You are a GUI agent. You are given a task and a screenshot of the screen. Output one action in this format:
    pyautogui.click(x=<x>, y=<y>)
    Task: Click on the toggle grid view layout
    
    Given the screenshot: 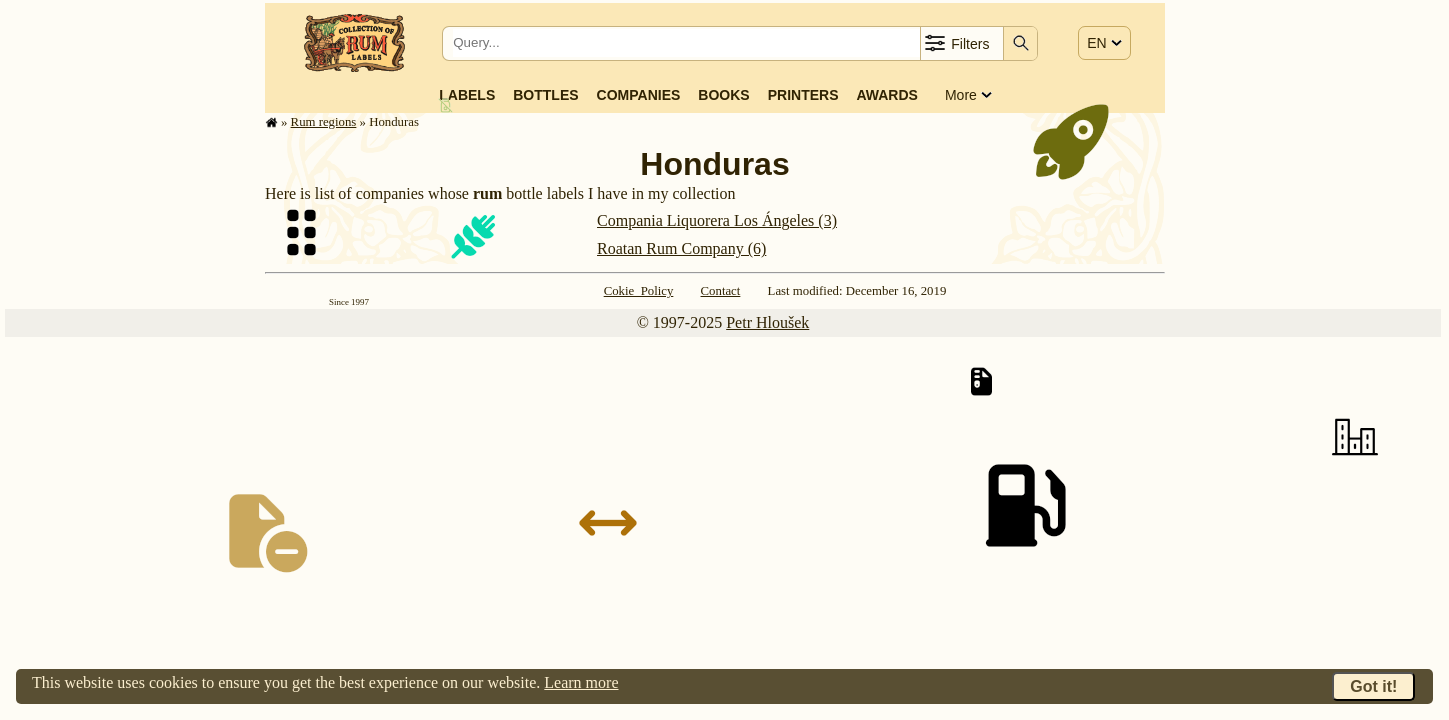 What is the action you would take?
    pyautogui.click(x=301, y=232)
    